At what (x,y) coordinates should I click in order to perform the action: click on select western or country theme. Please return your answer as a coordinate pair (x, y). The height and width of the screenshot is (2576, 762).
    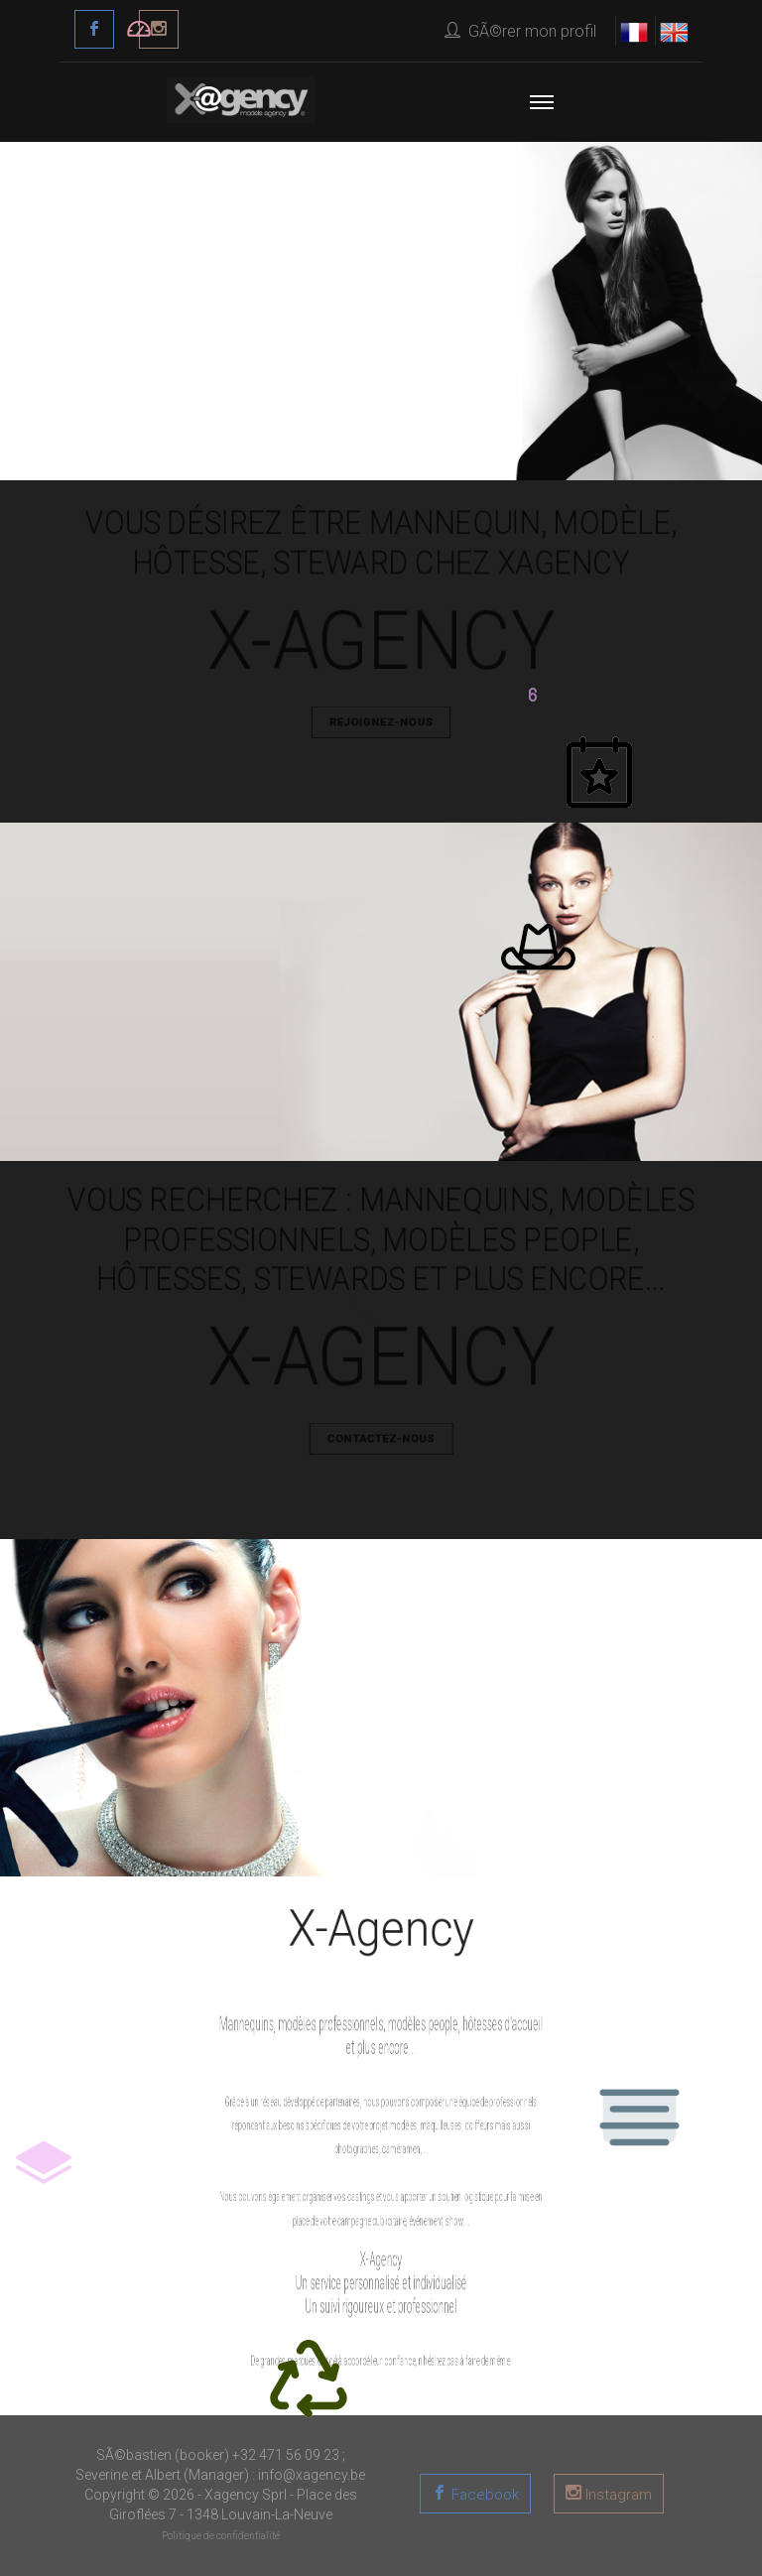
    Looking at the image, I should click on (538, 949).